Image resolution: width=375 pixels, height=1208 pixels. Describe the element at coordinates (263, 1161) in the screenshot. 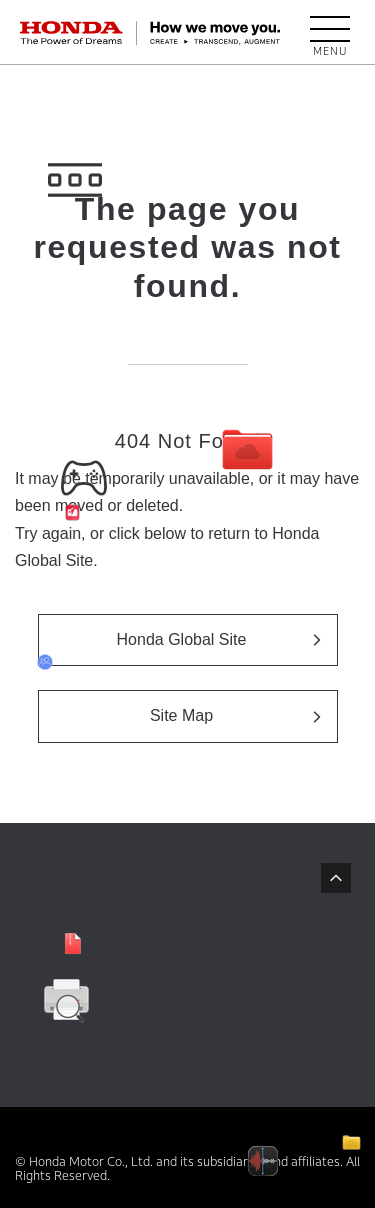

I see `open the sound recorder app` at that location.